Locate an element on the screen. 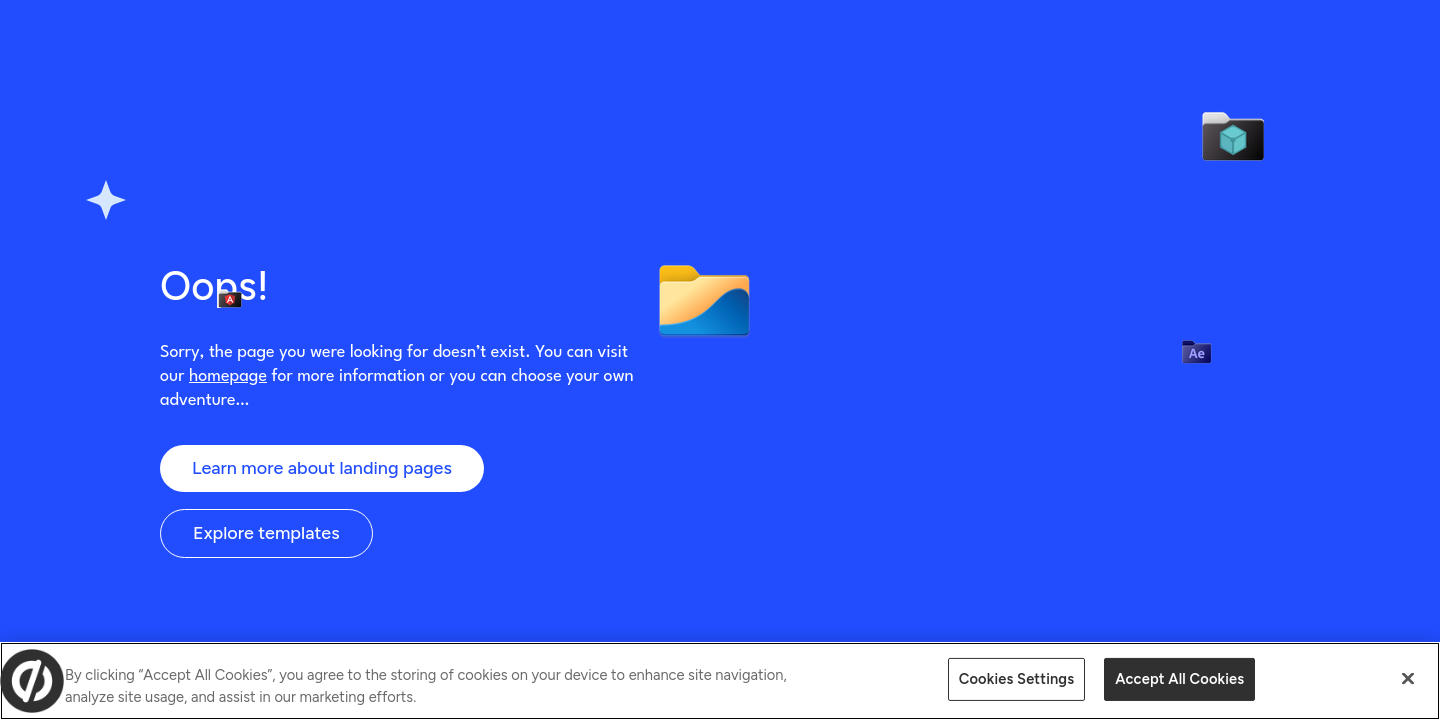 The width and height of the screenshot is (1440, 720). open IPFS folder is located at coordinates (1233, 138).